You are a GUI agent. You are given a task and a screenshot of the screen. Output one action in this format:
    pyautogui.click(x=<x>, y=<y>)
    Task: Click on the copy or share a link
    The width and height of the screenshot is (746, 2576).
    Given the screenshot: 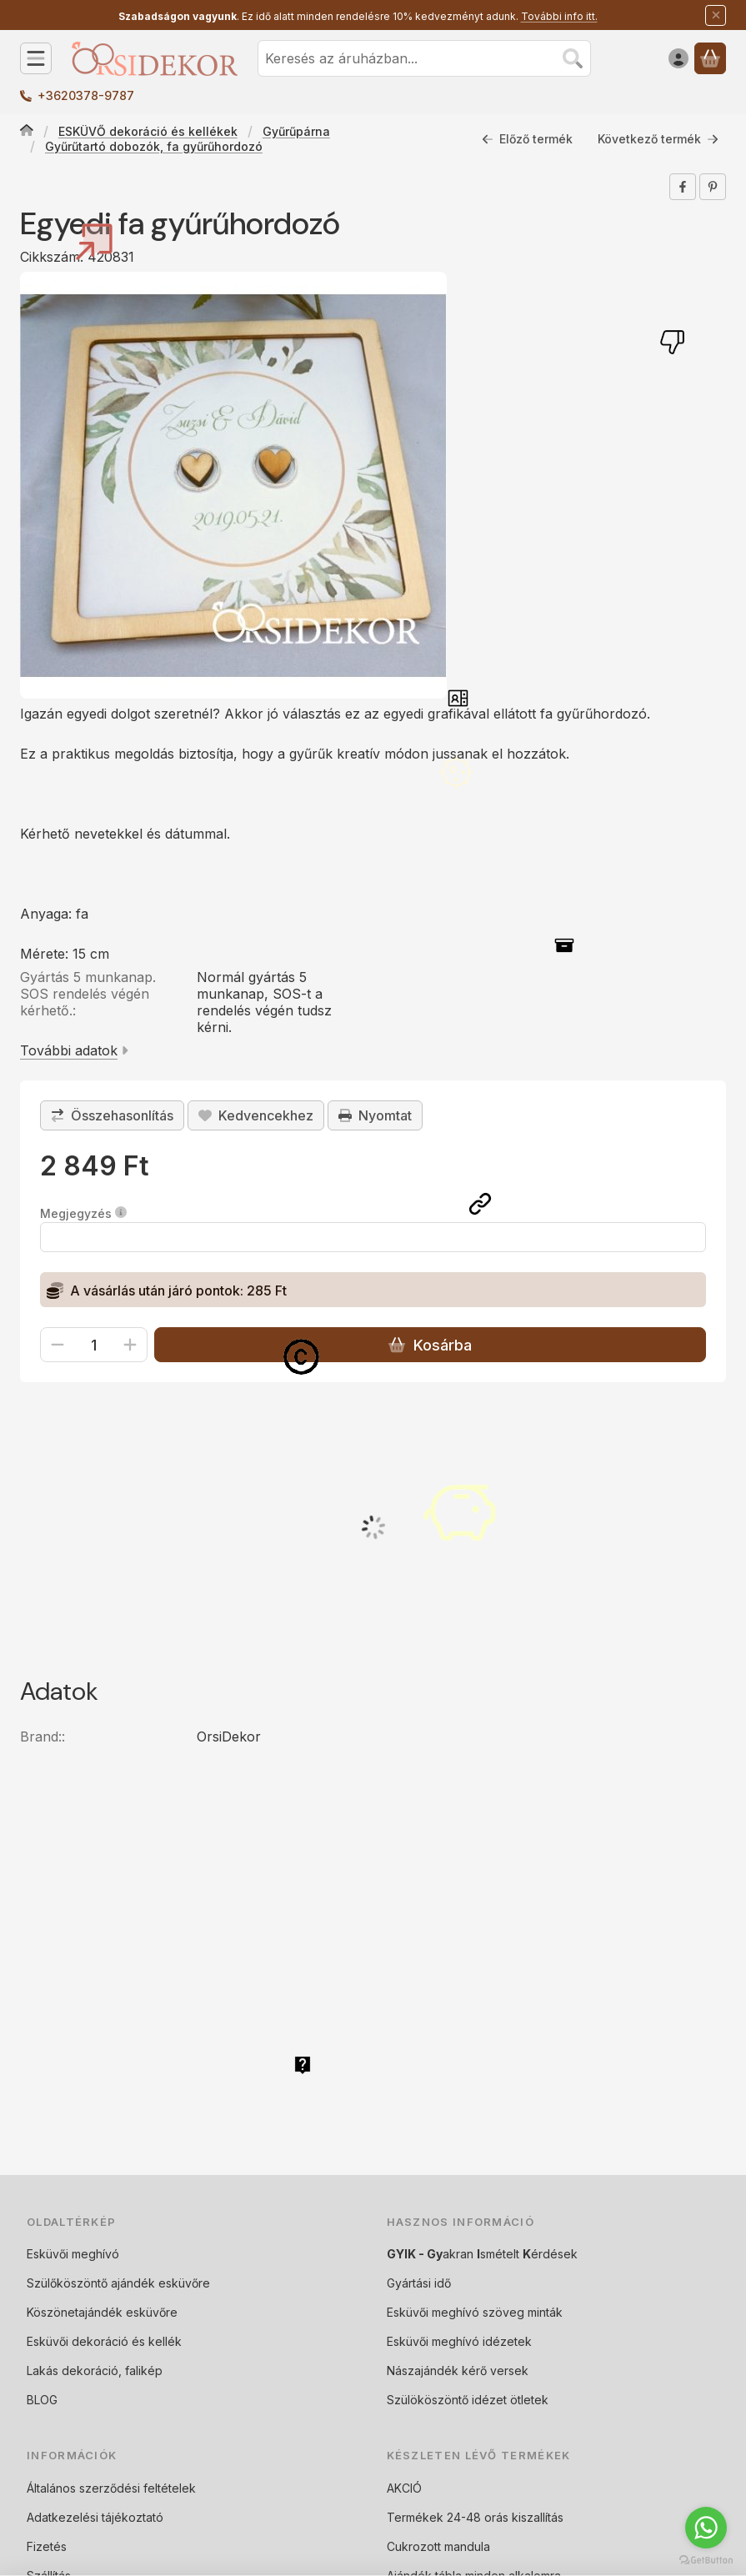 What is the action you would take?
    pyautogui.click(x=480, y=1204)
    